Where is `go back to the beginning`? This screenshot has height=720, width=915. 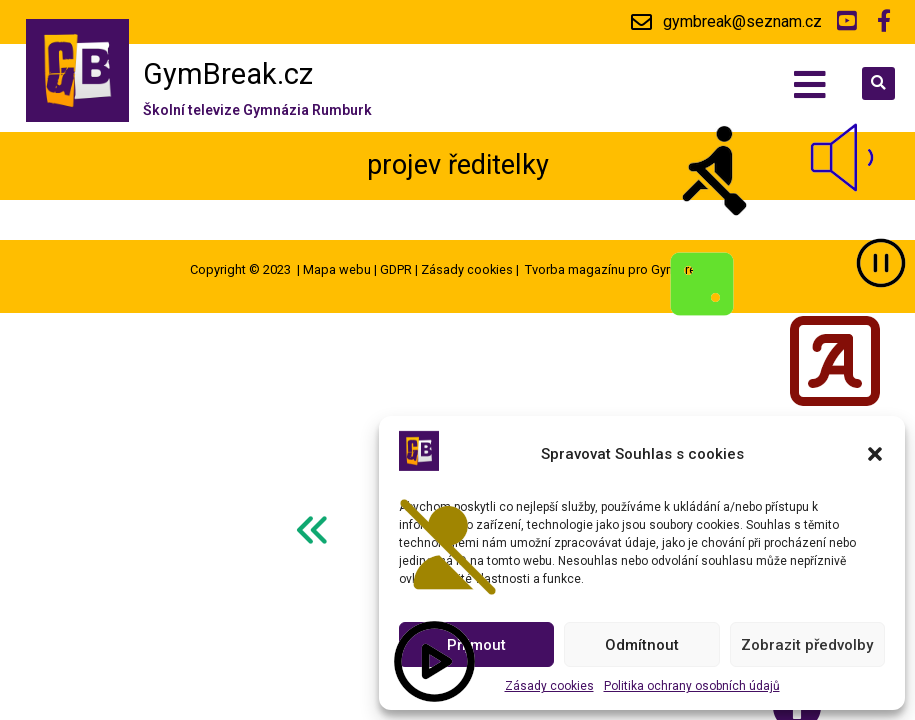
go back to the beginning is located at coordinates (313, 530).